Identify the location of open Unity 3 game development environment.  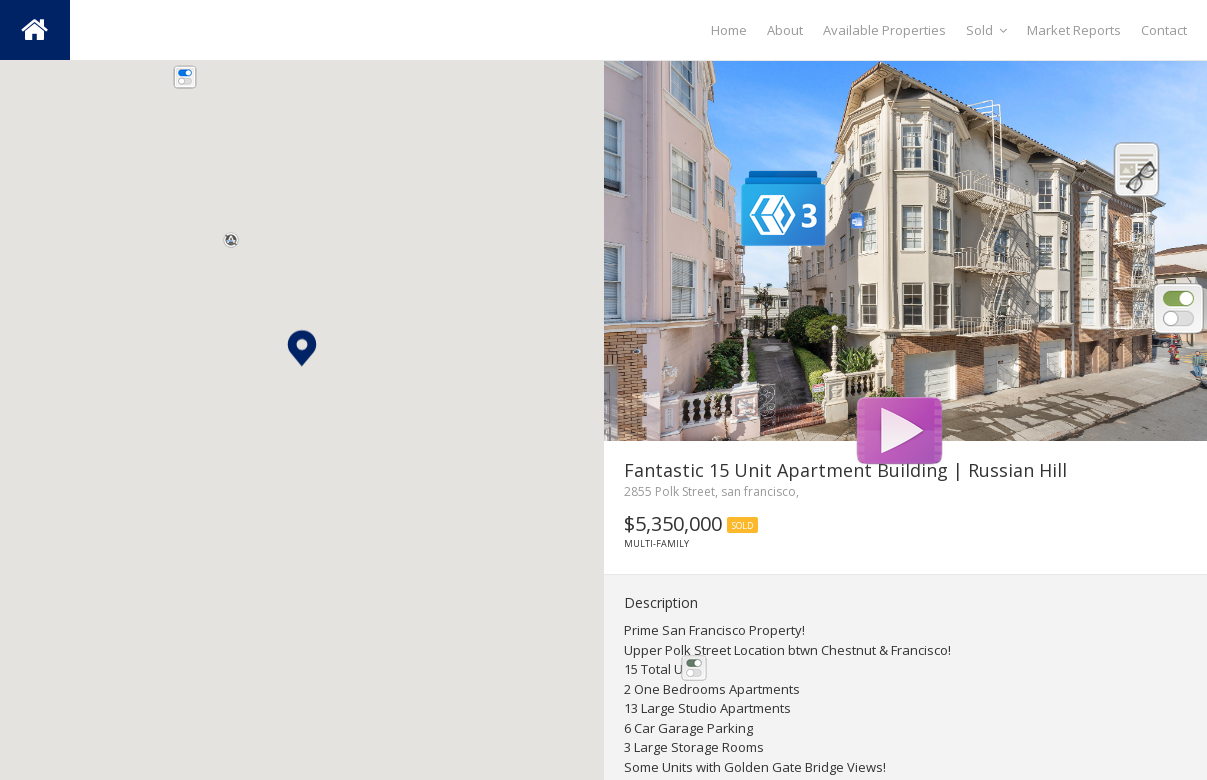
(783, 210).